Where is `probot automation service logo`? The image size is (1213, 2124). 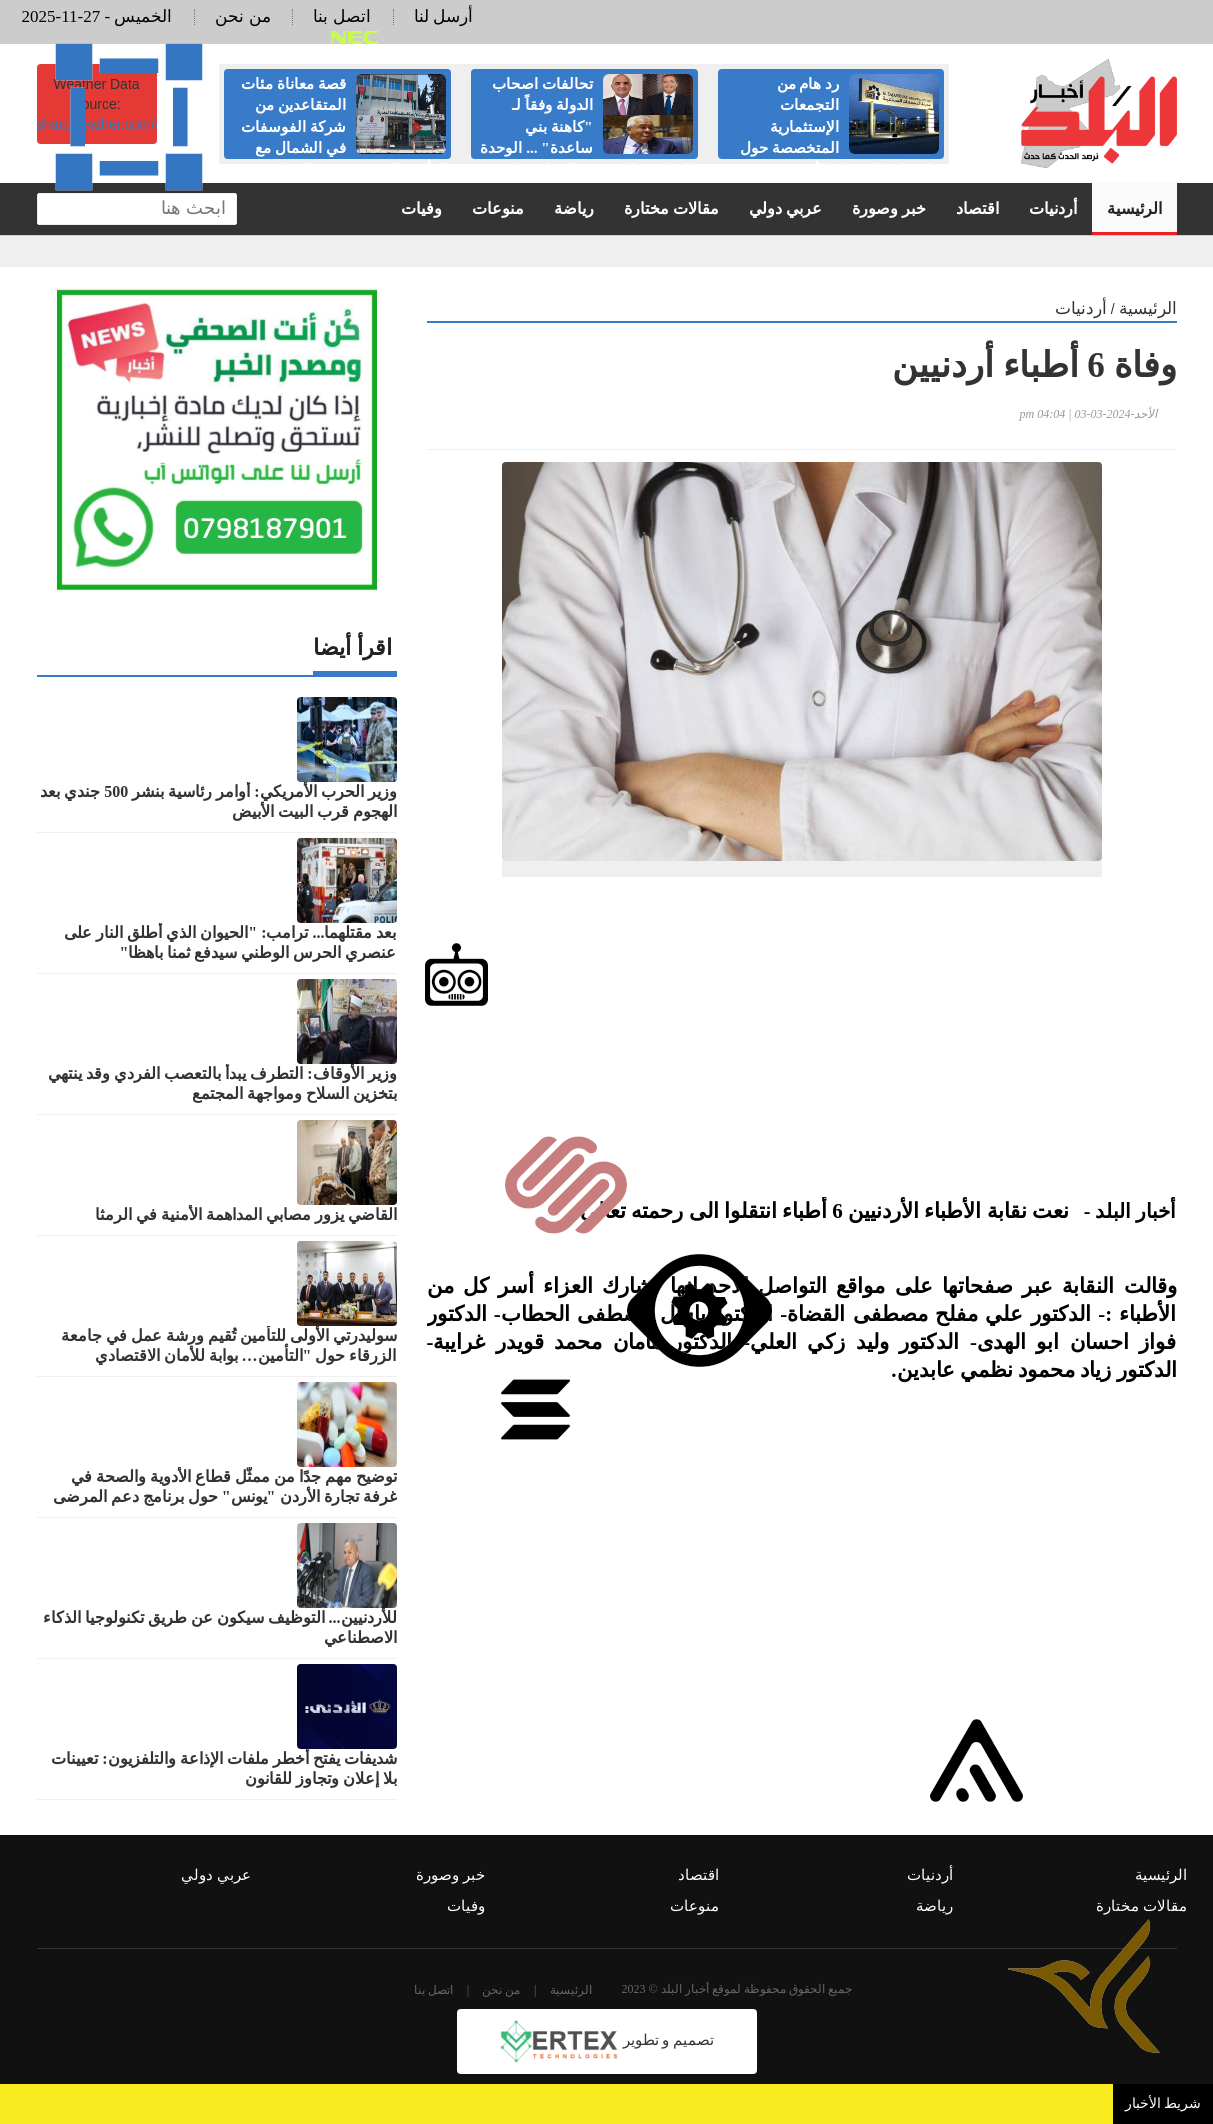 probot automation service logo is located at coordinates (456, 974).